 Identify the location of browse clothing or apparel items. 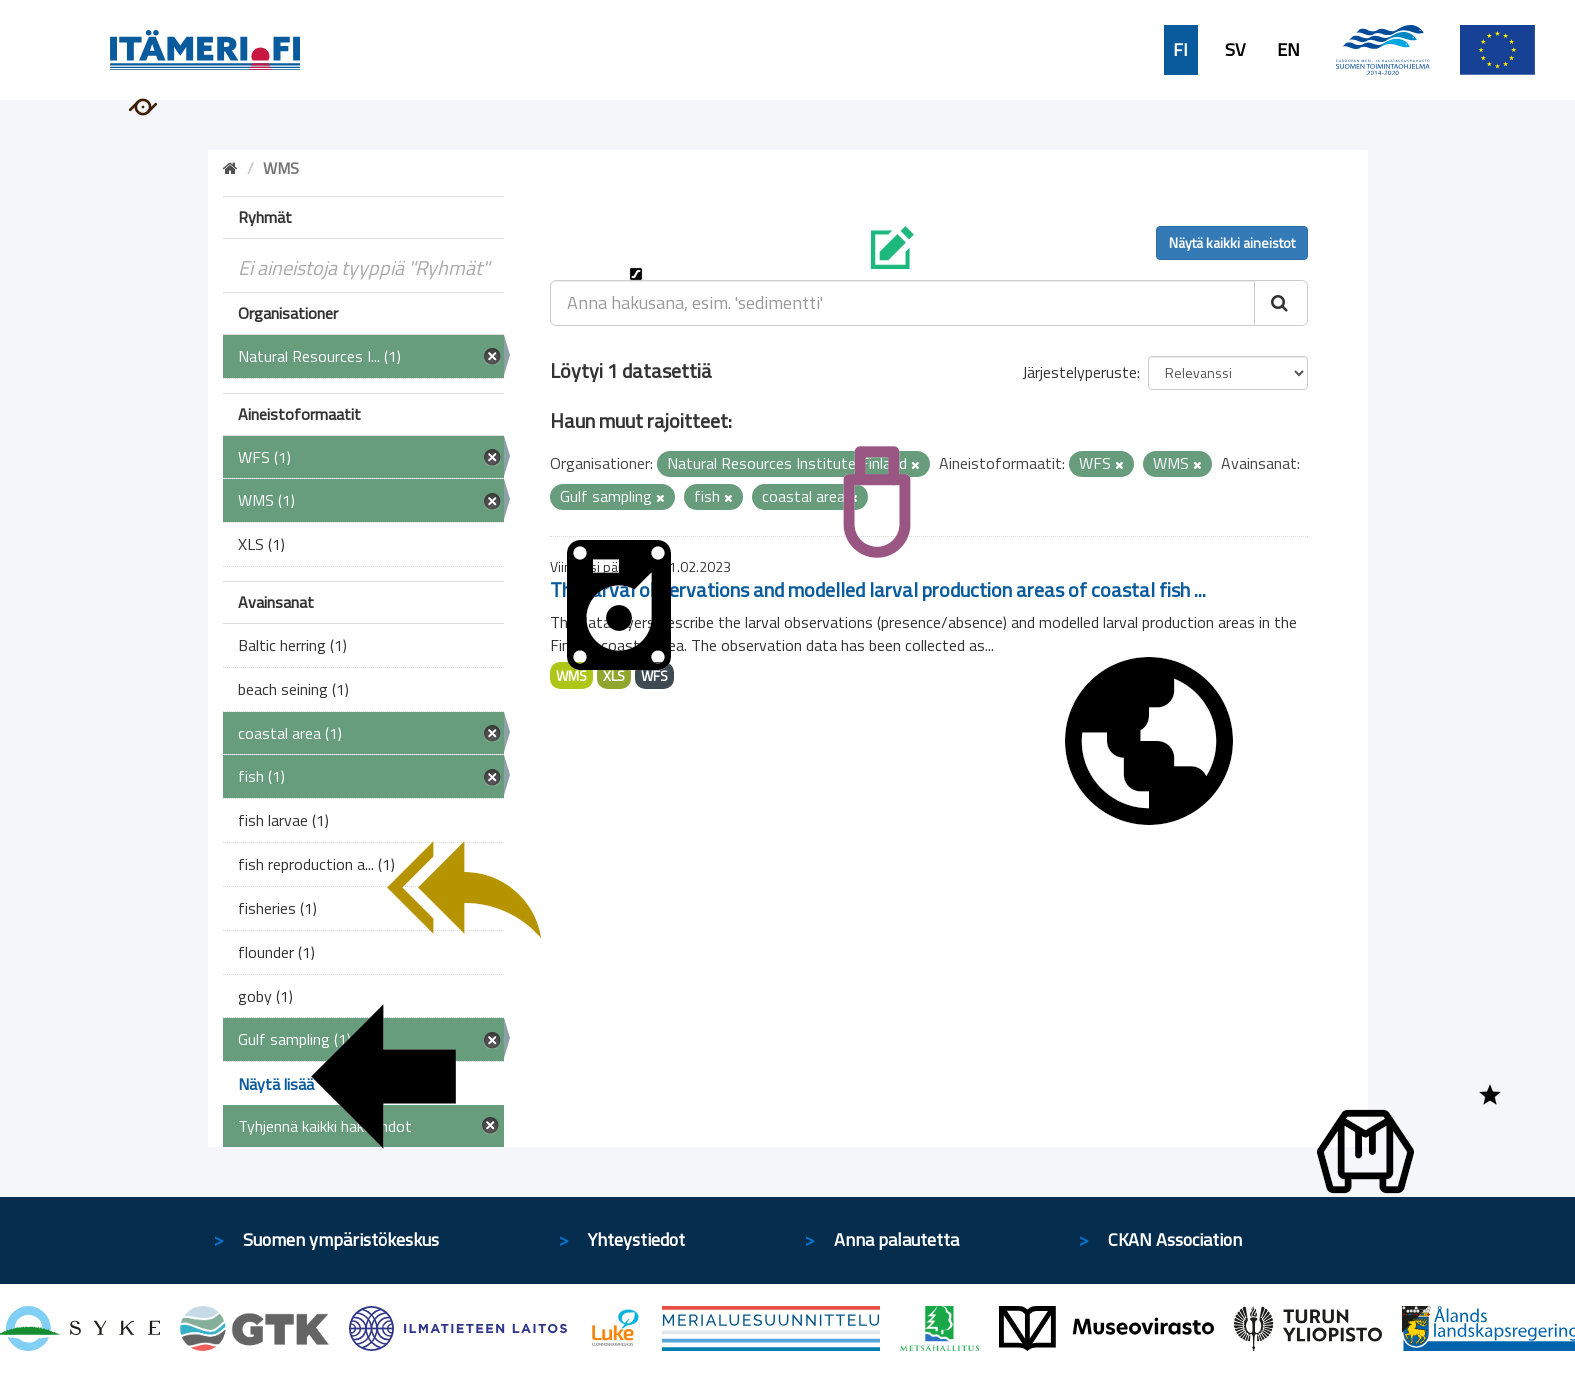
(1365, 1151).